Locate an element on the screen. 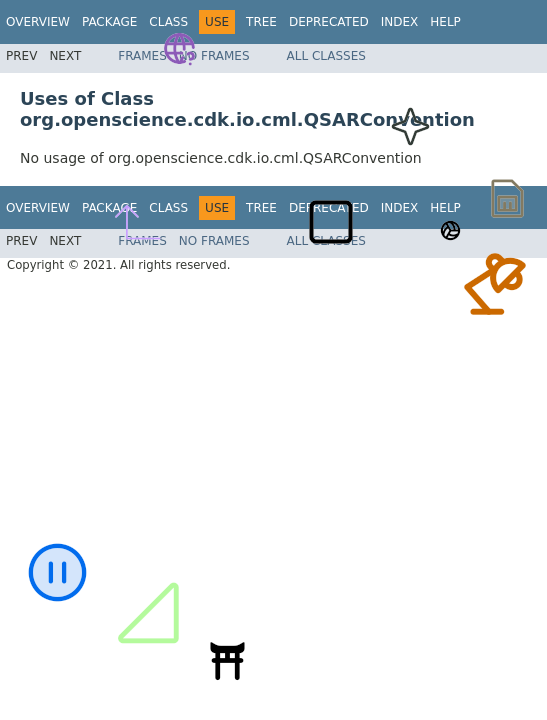 The width and height of the screenshot is (547, 720). unchecked checkbox or selection state is located at coordinates (331, 222).